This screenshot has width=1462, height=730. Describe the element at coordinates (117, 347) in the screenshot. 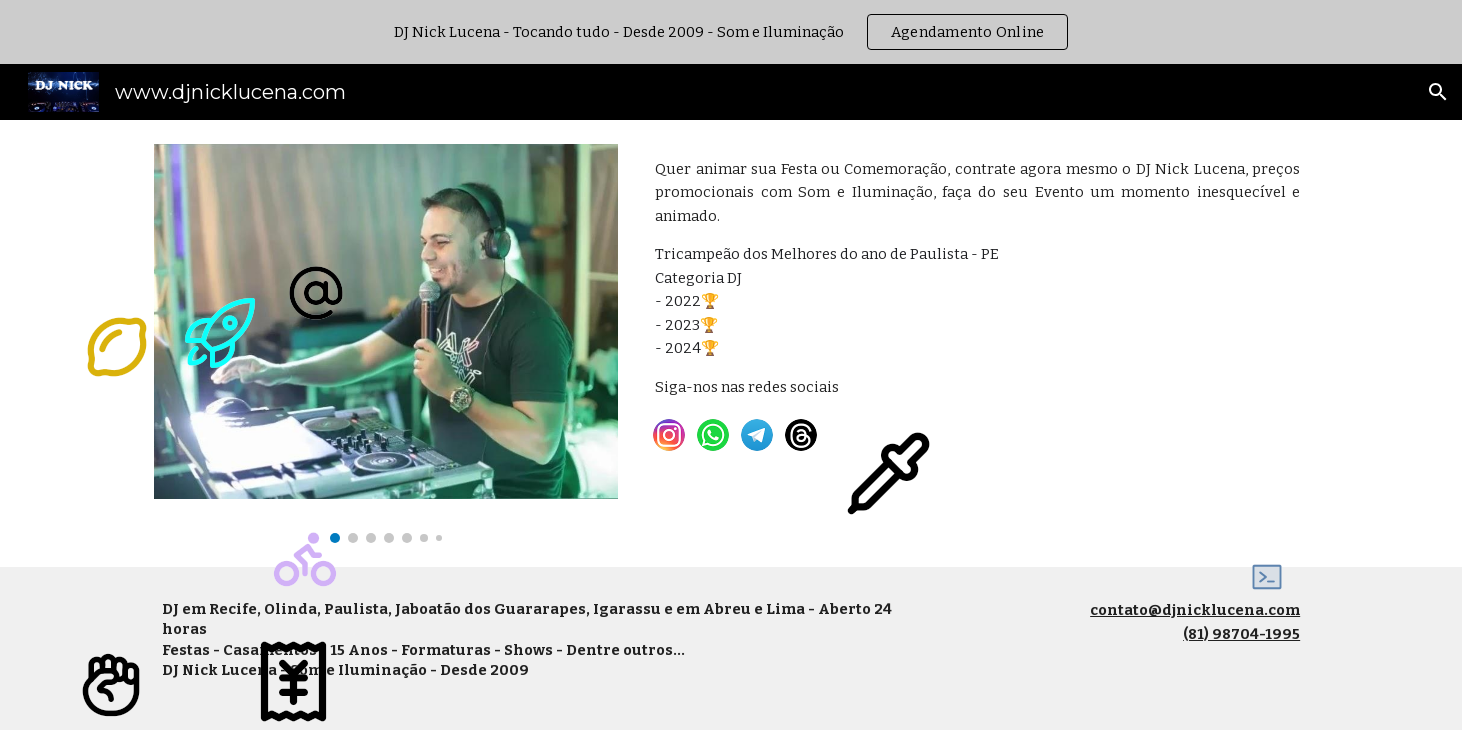

I see `indicates fresh or organic content` at that location.